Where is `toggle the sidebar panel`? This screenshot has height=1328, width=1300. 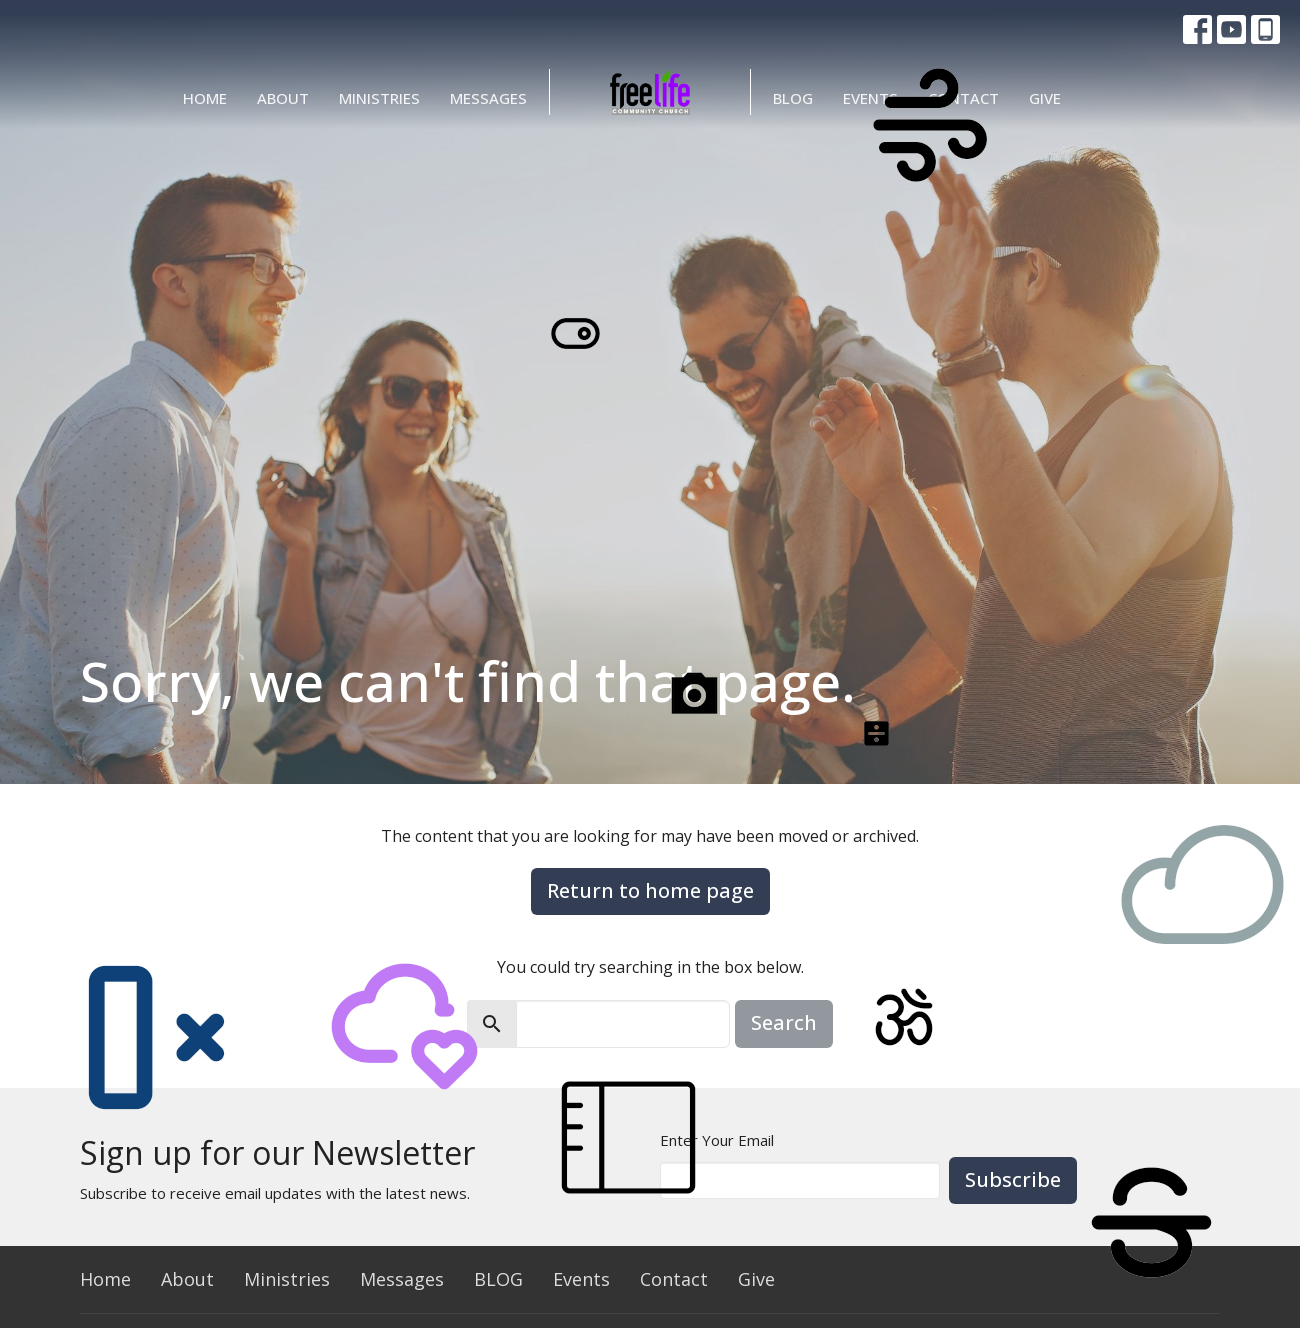 toggle the sidebar panel is located at coordinates (628, 1137).